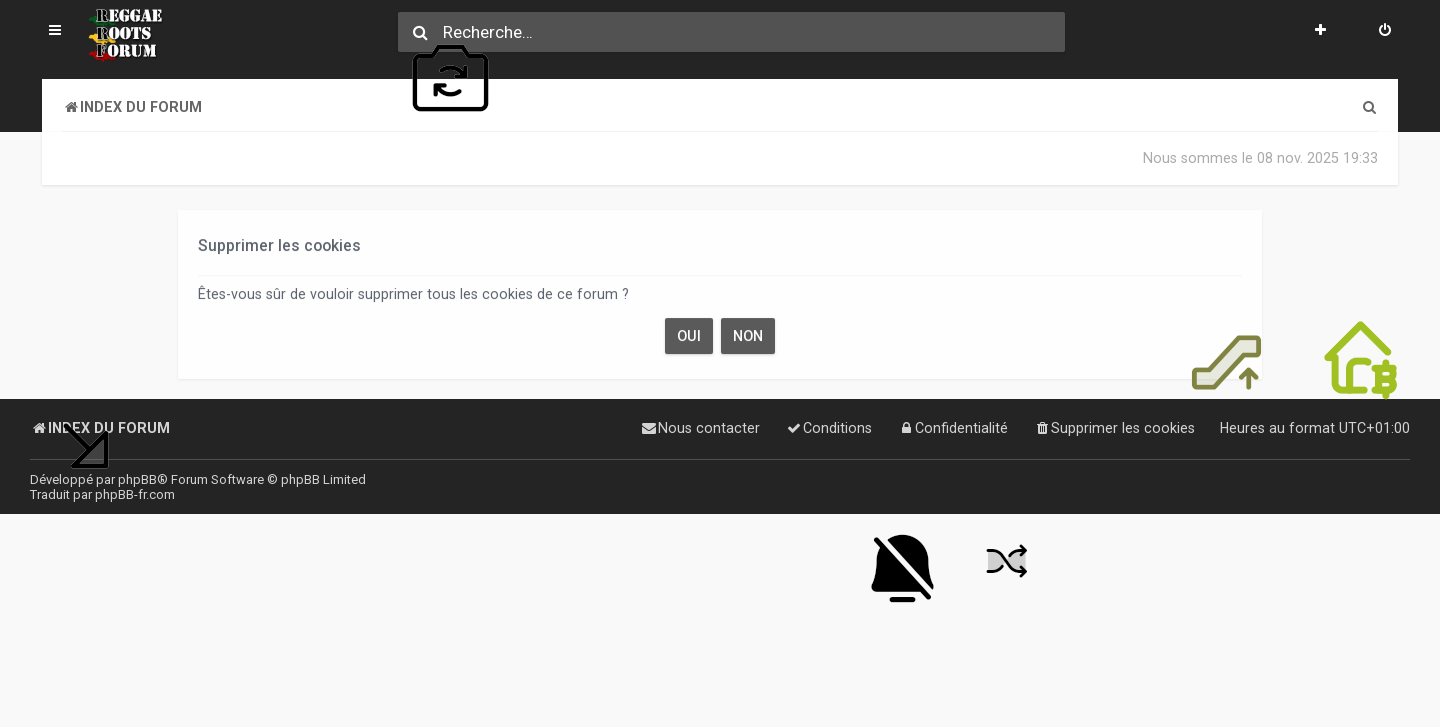 This screenshot has height=727, width=1440. What do you see at coordinates (86, 446) in the screenshot?
I see `navigate to the next item diagonally` at bounding box center [86, 446].